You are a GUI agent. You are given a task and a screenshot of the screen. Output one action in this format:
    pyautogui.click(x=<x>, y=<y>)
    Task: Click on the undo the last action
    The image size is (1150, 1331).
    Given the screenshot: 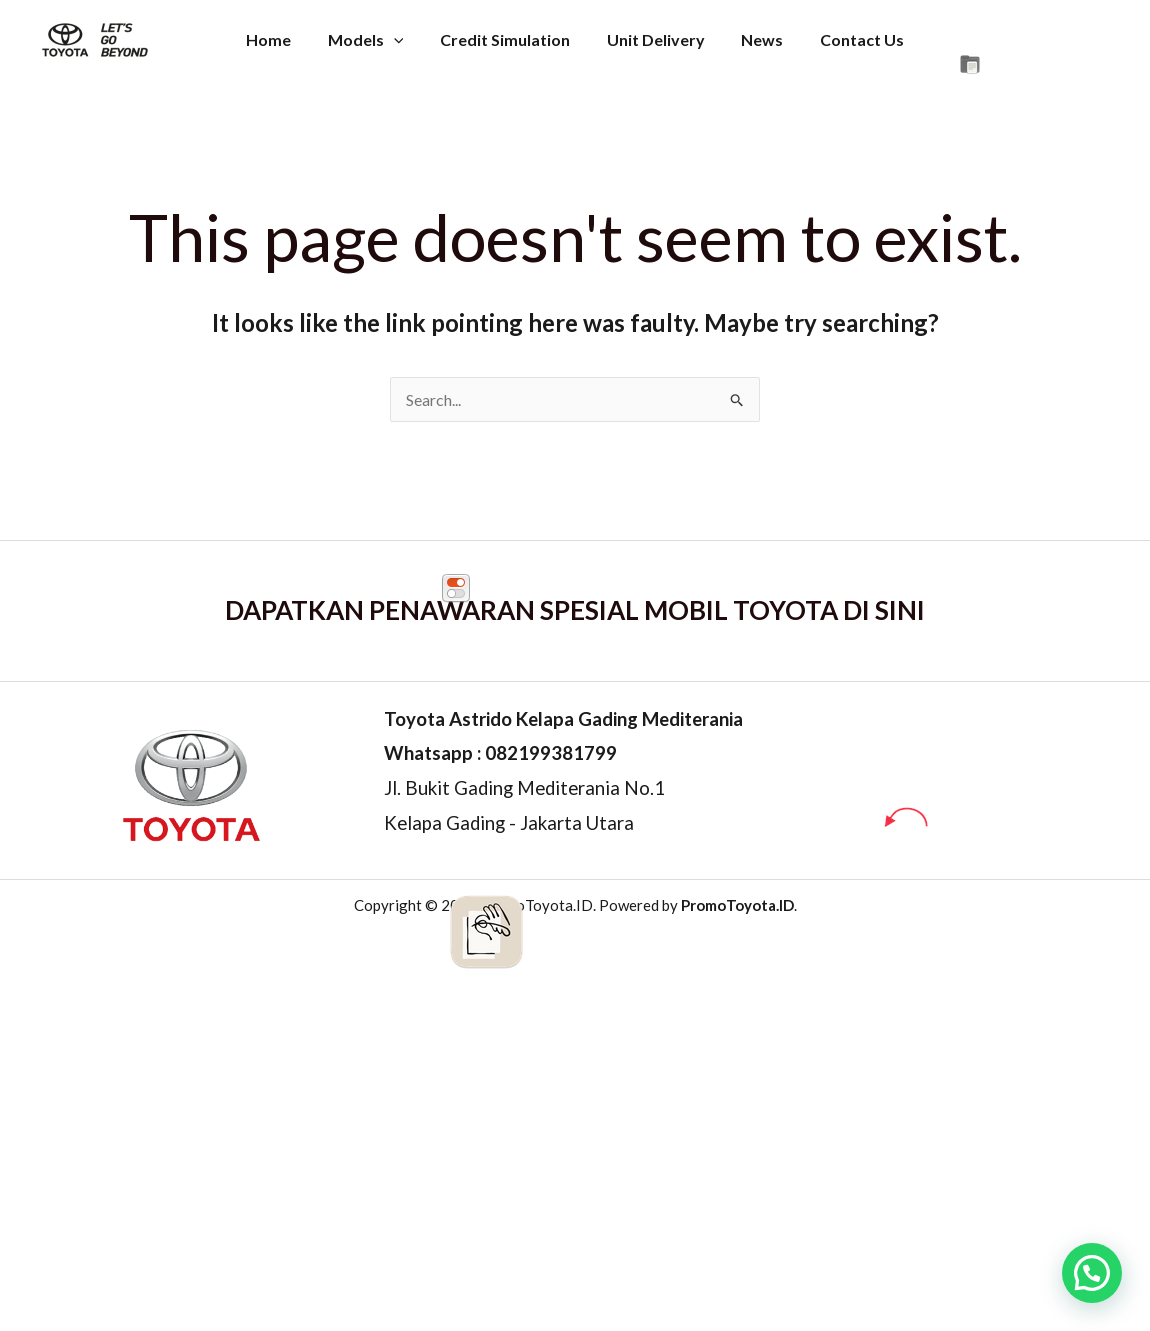 What is the action you would take?
    pyautogui.click(x=906, y=817)
    